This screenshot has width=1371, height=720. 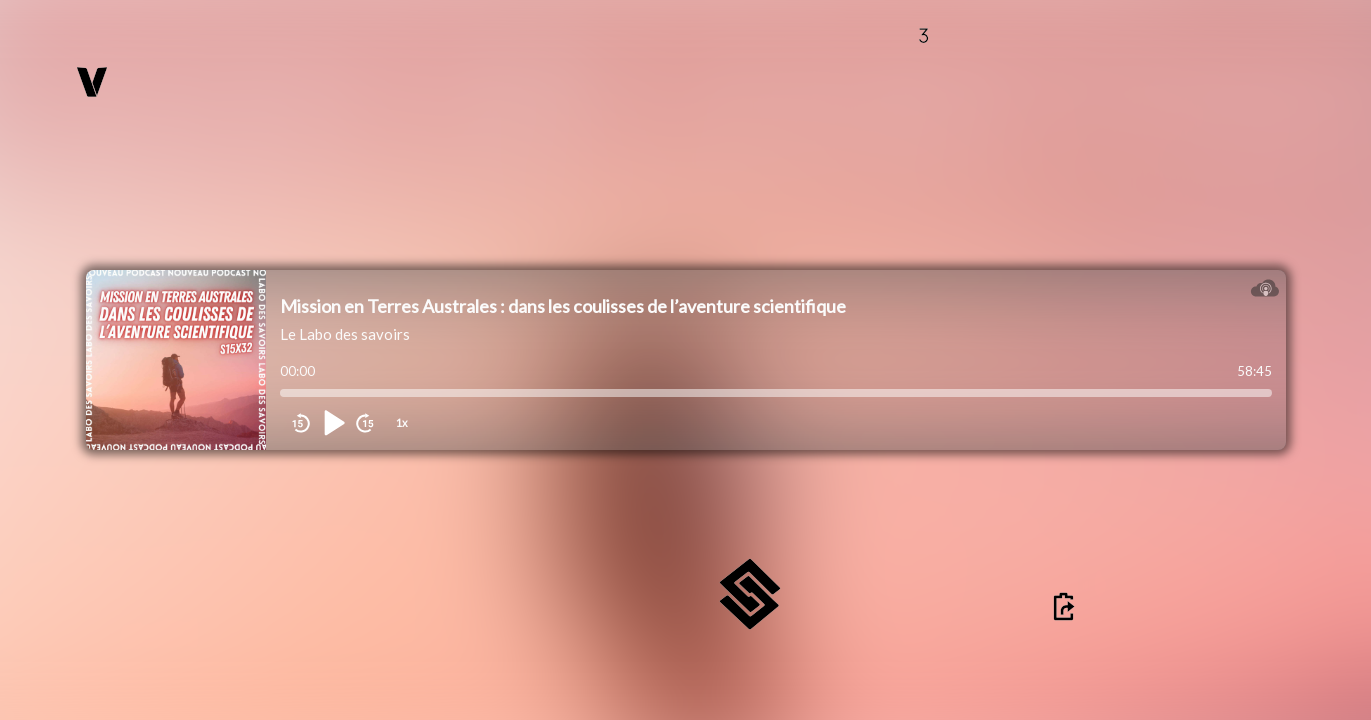 I want to click on select number 3 from a list or sequence, so click(x=923, y=35).